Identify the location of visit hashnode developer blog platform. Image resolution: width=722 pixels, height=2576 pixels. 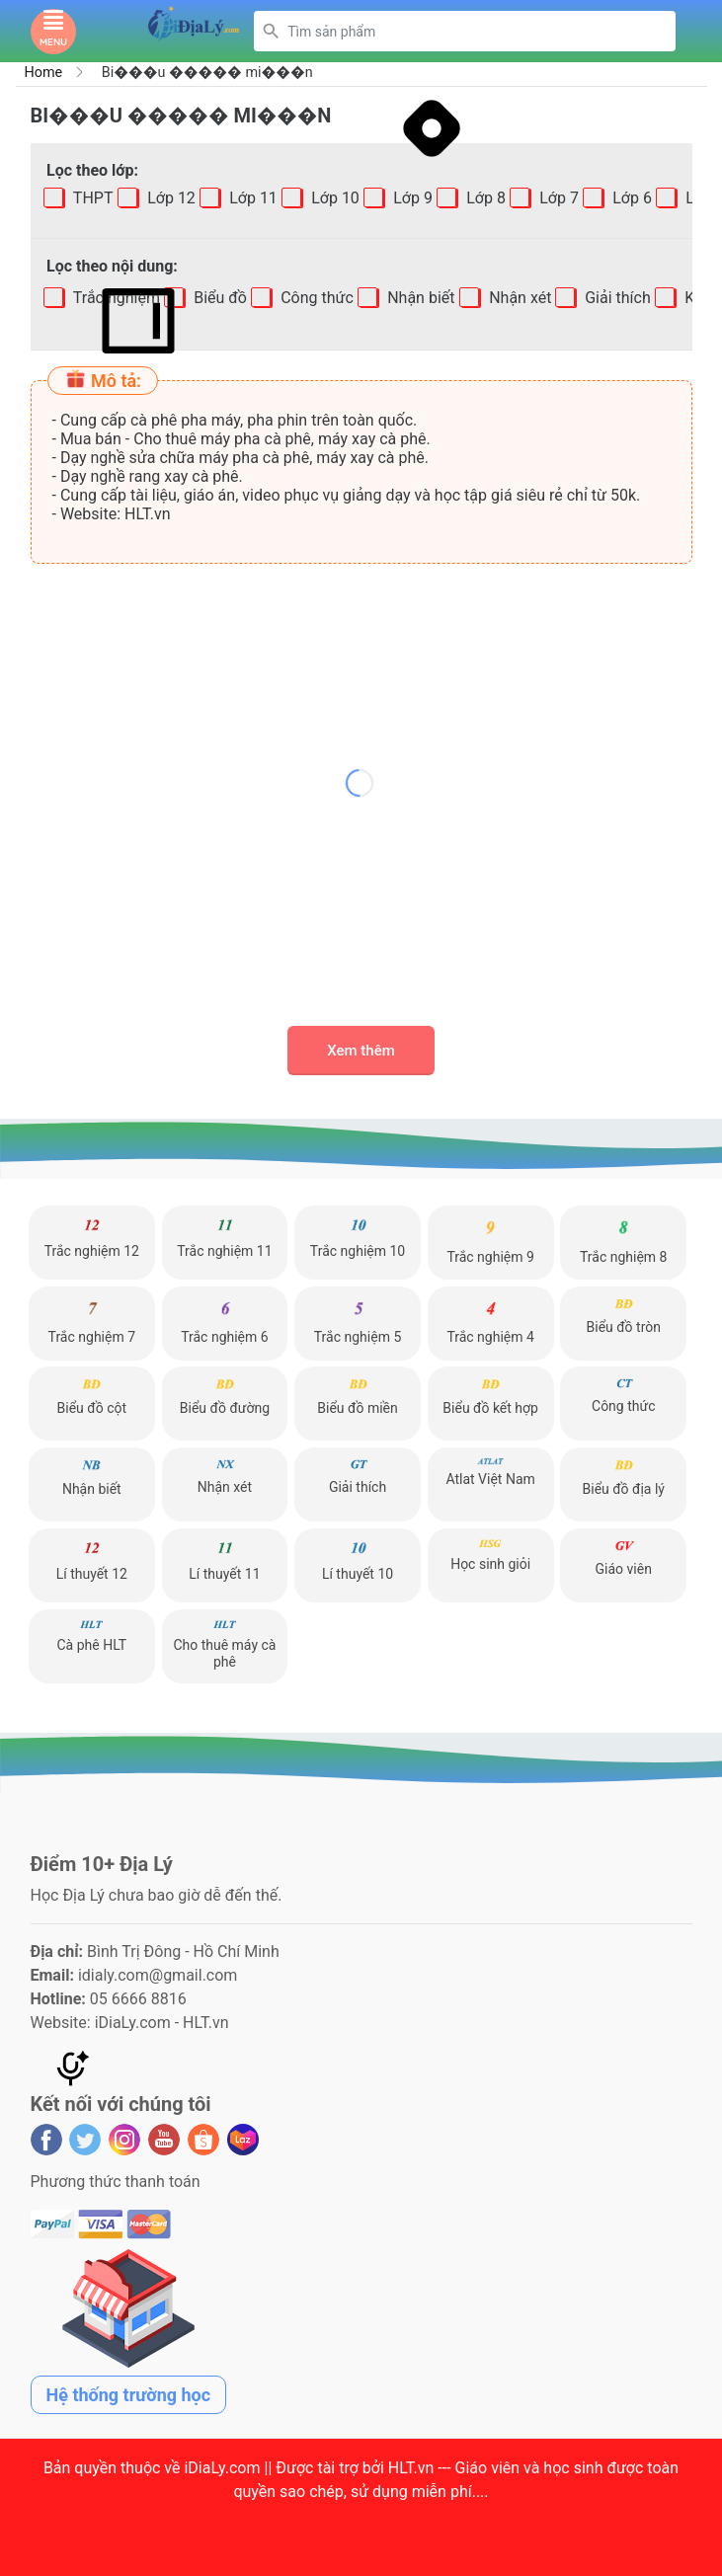
(432, 128).